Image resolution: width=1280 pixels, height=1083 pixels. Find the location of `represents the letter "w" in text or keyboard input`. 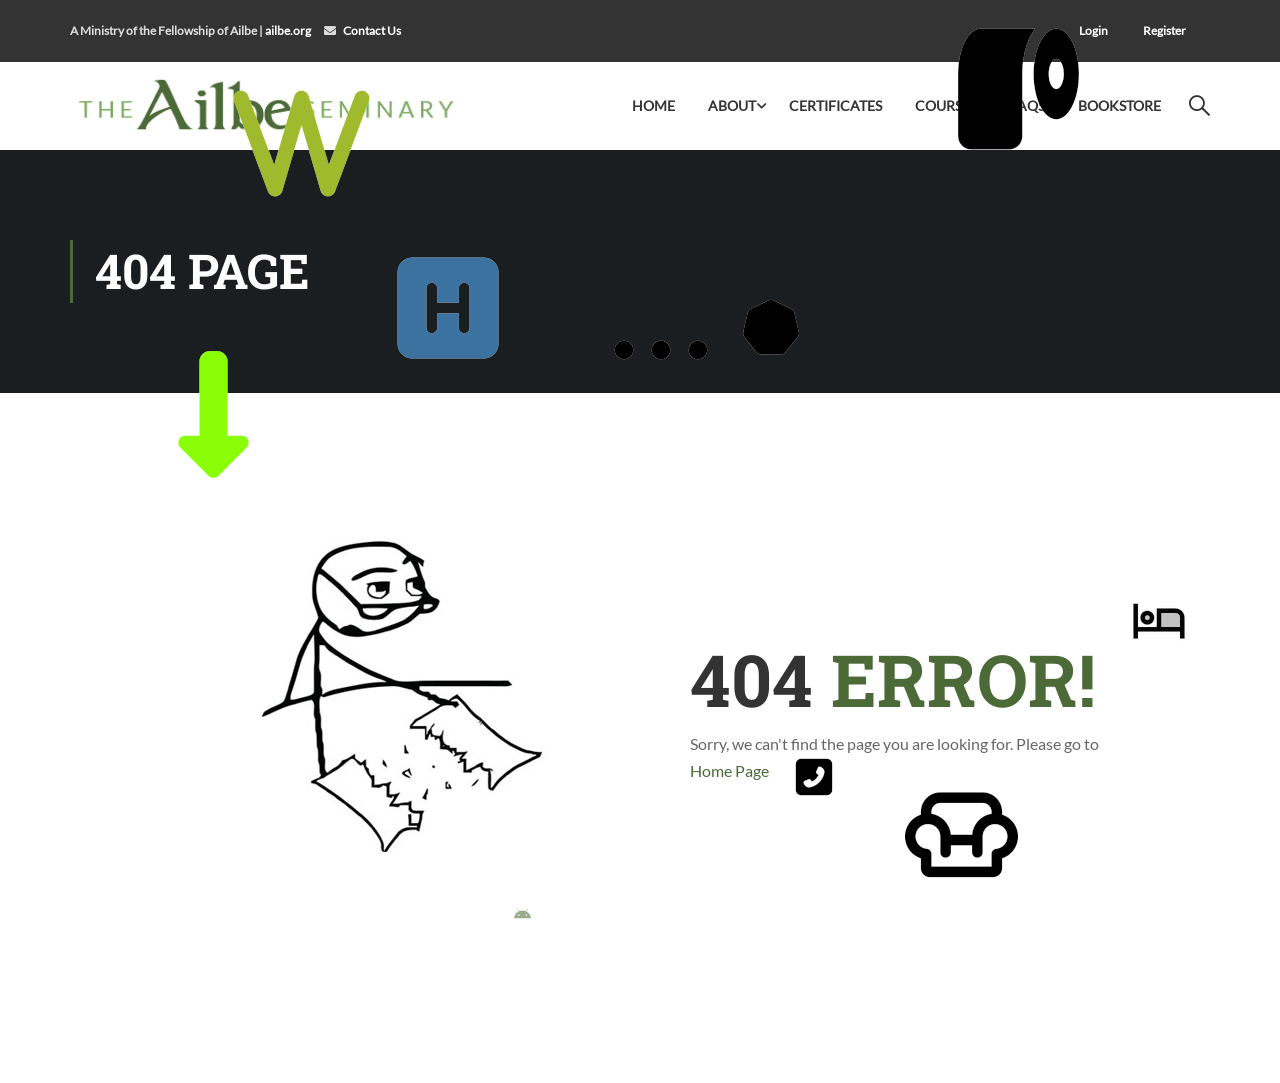

represents the letter "w" in text or keyboard input is located at coordinates (301, 143).